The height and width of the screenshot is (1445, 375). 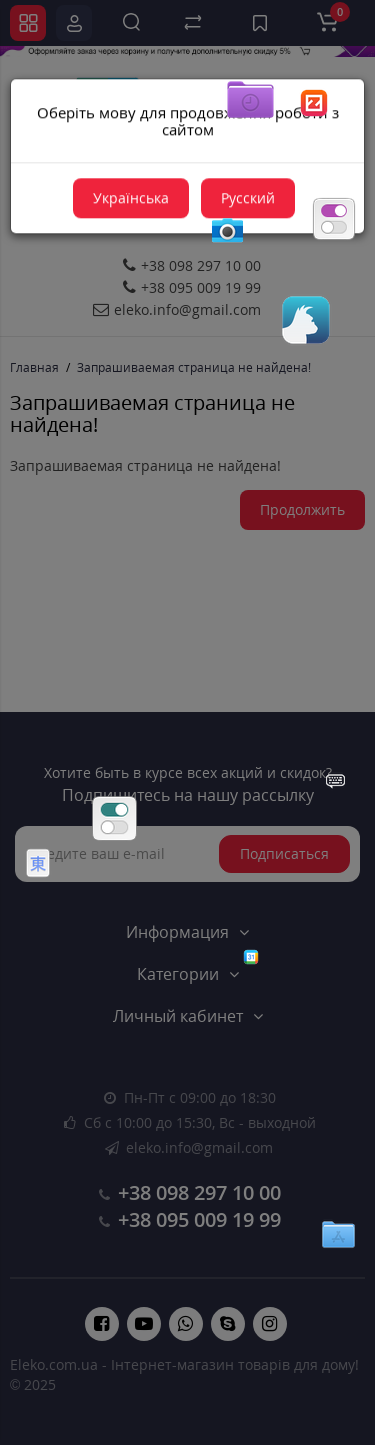 I want to click on open Google Calendar app, so click(x=251, y=957).